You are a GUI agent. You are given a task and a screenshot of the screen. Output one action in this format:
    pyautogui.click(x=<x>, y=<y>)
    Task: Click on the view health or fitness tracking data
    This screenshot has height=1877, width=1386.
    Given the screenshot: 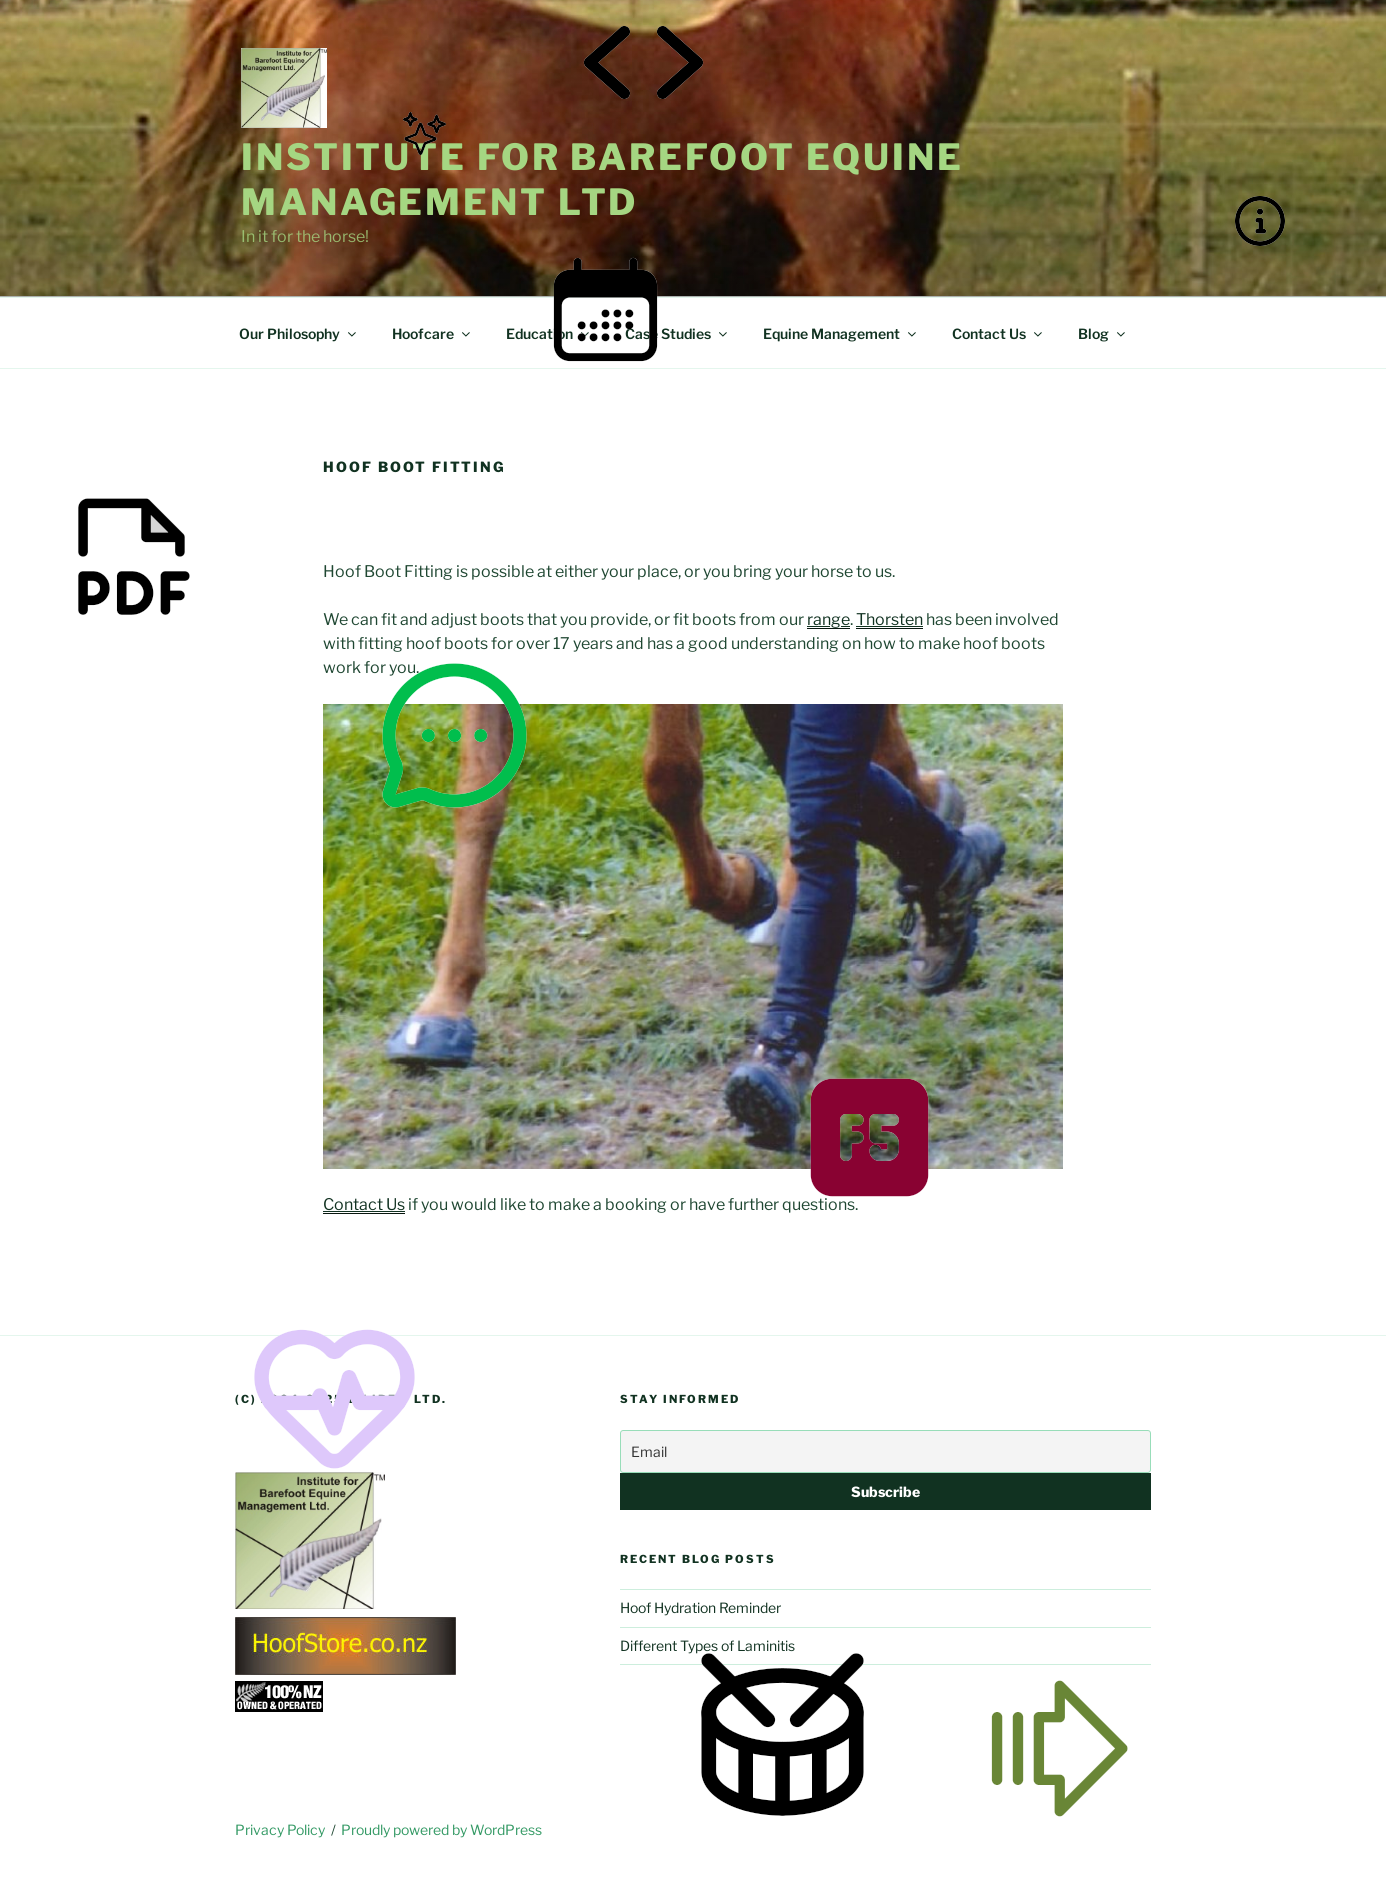 What is the action you would take?
    pyautogui.click(x=334, y=1395)
    